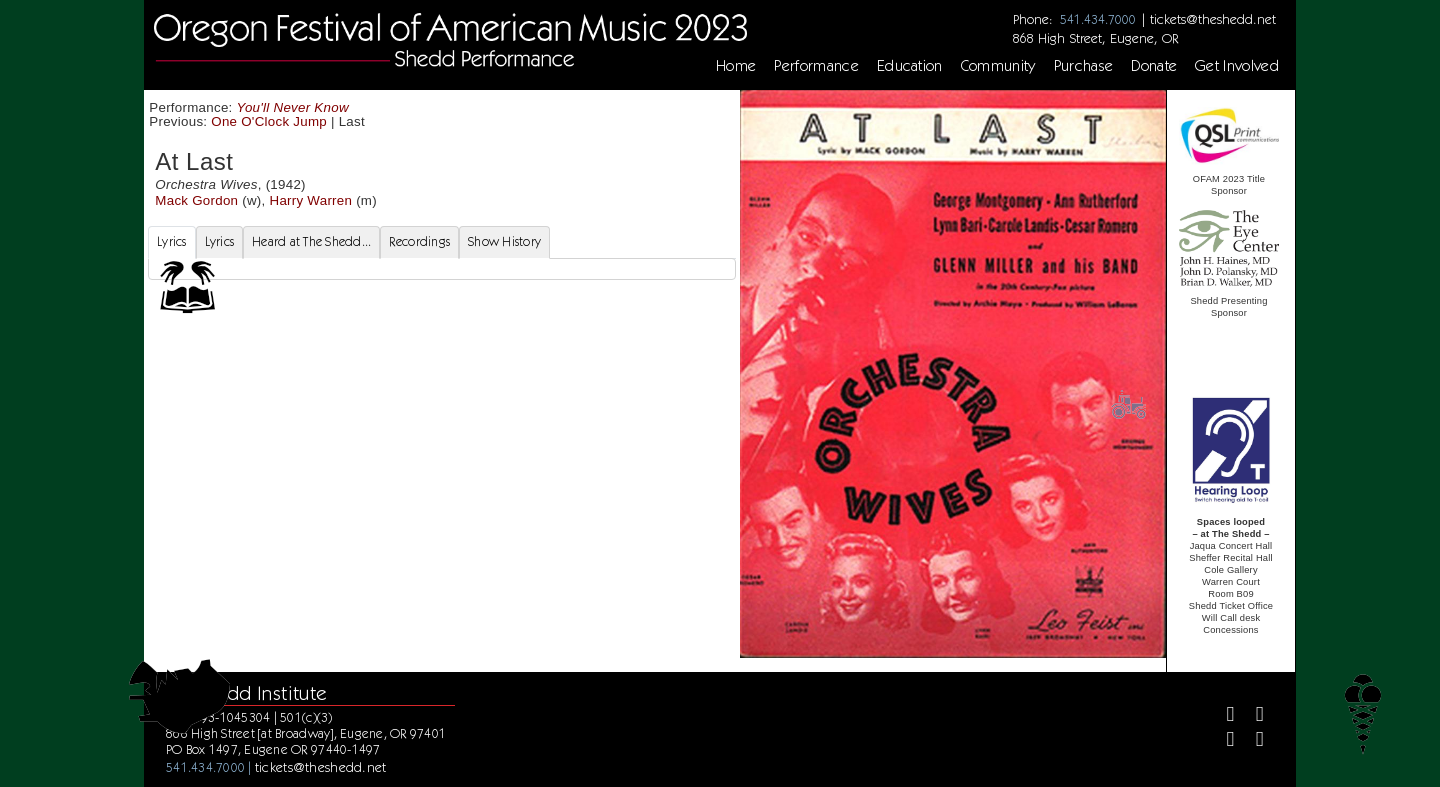 Image resolution: width=1440 pixels, height=787 pixels. I want to click on access tutorial or learning resources, so click(187, 288).